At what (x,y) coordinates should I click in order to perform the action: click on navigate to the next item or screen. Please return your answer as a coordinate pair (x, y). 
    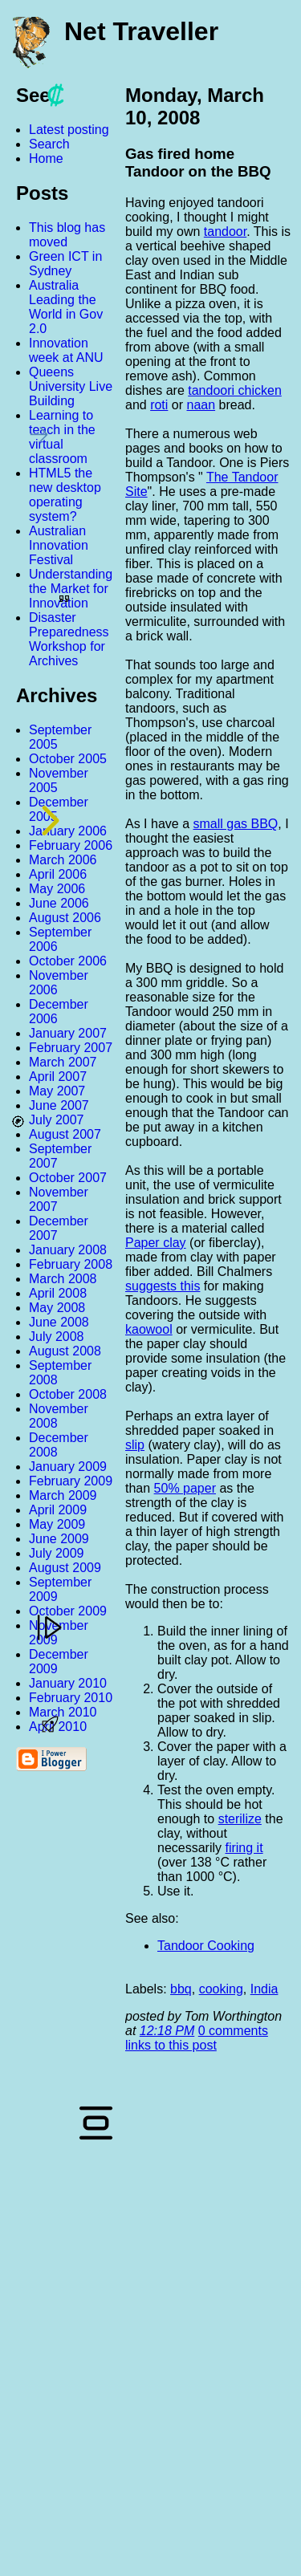
    Looking at the image, I should click on (39, 433).